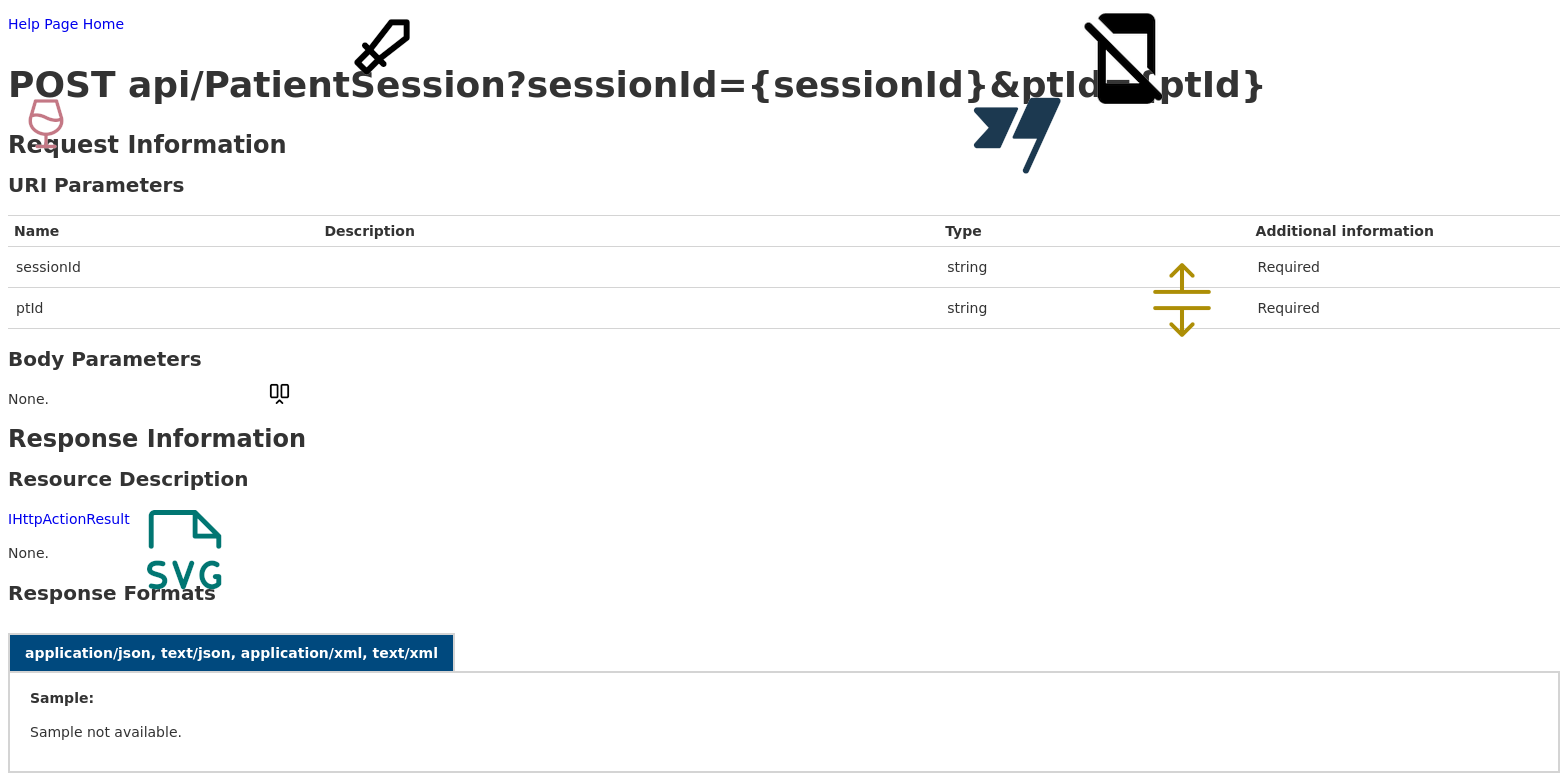 The image size is (1568, 783). Describe the element at coordinates (46, 122) in the screenshot. I see `browse wine or beverage options` at that location.